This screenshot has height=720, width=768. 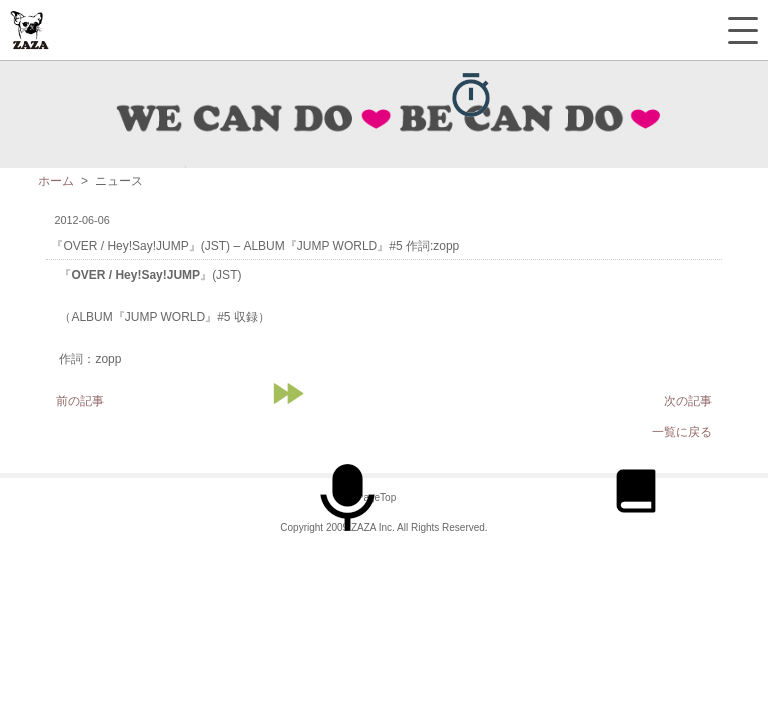 I want to click on start or set a timer, so click(x=471, y=96).